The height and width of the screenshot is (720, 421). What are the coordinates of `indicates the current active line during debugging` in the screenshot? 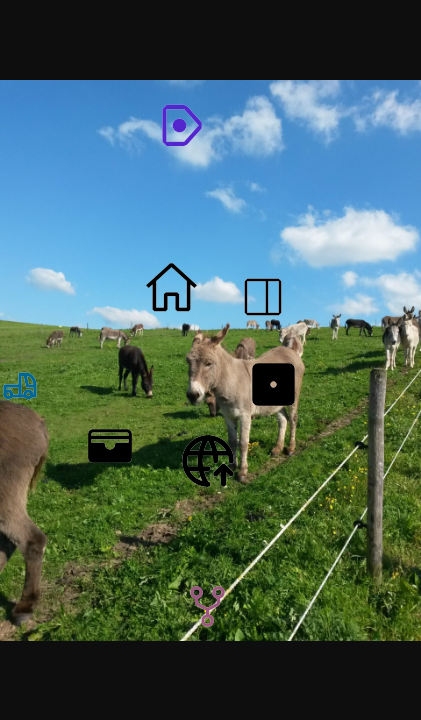 It's located at (179, 125).